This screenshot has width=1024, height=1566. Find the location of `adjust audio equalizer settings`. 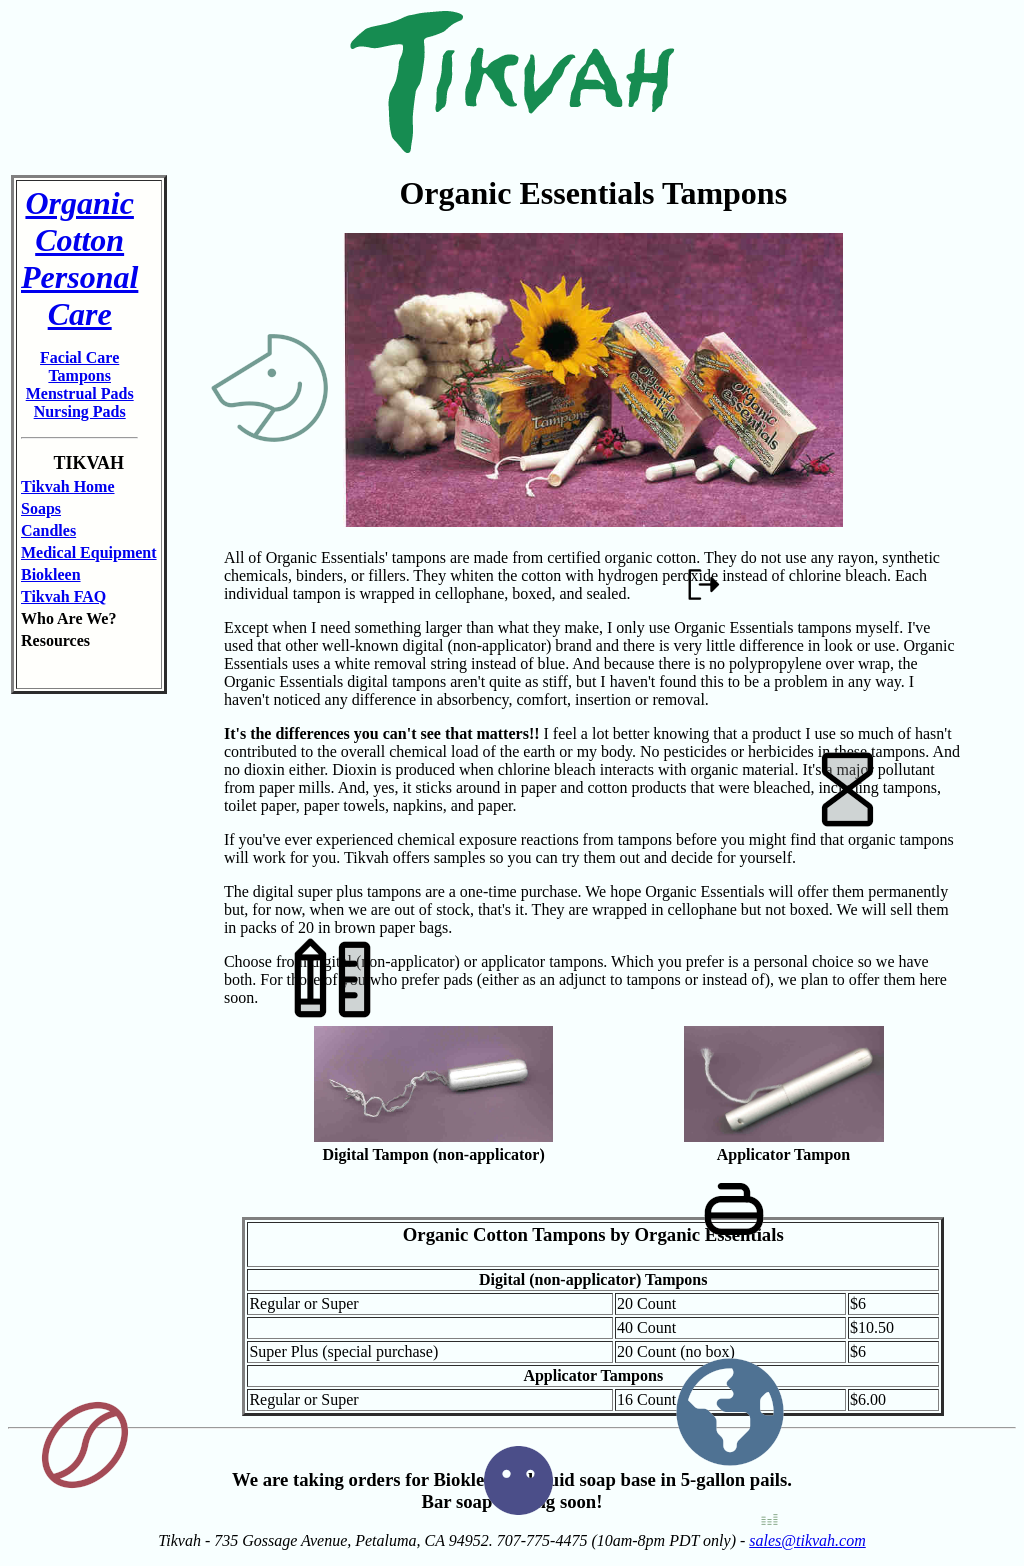

adjust audio equalizer settings is located at coordinates (769, 1519).